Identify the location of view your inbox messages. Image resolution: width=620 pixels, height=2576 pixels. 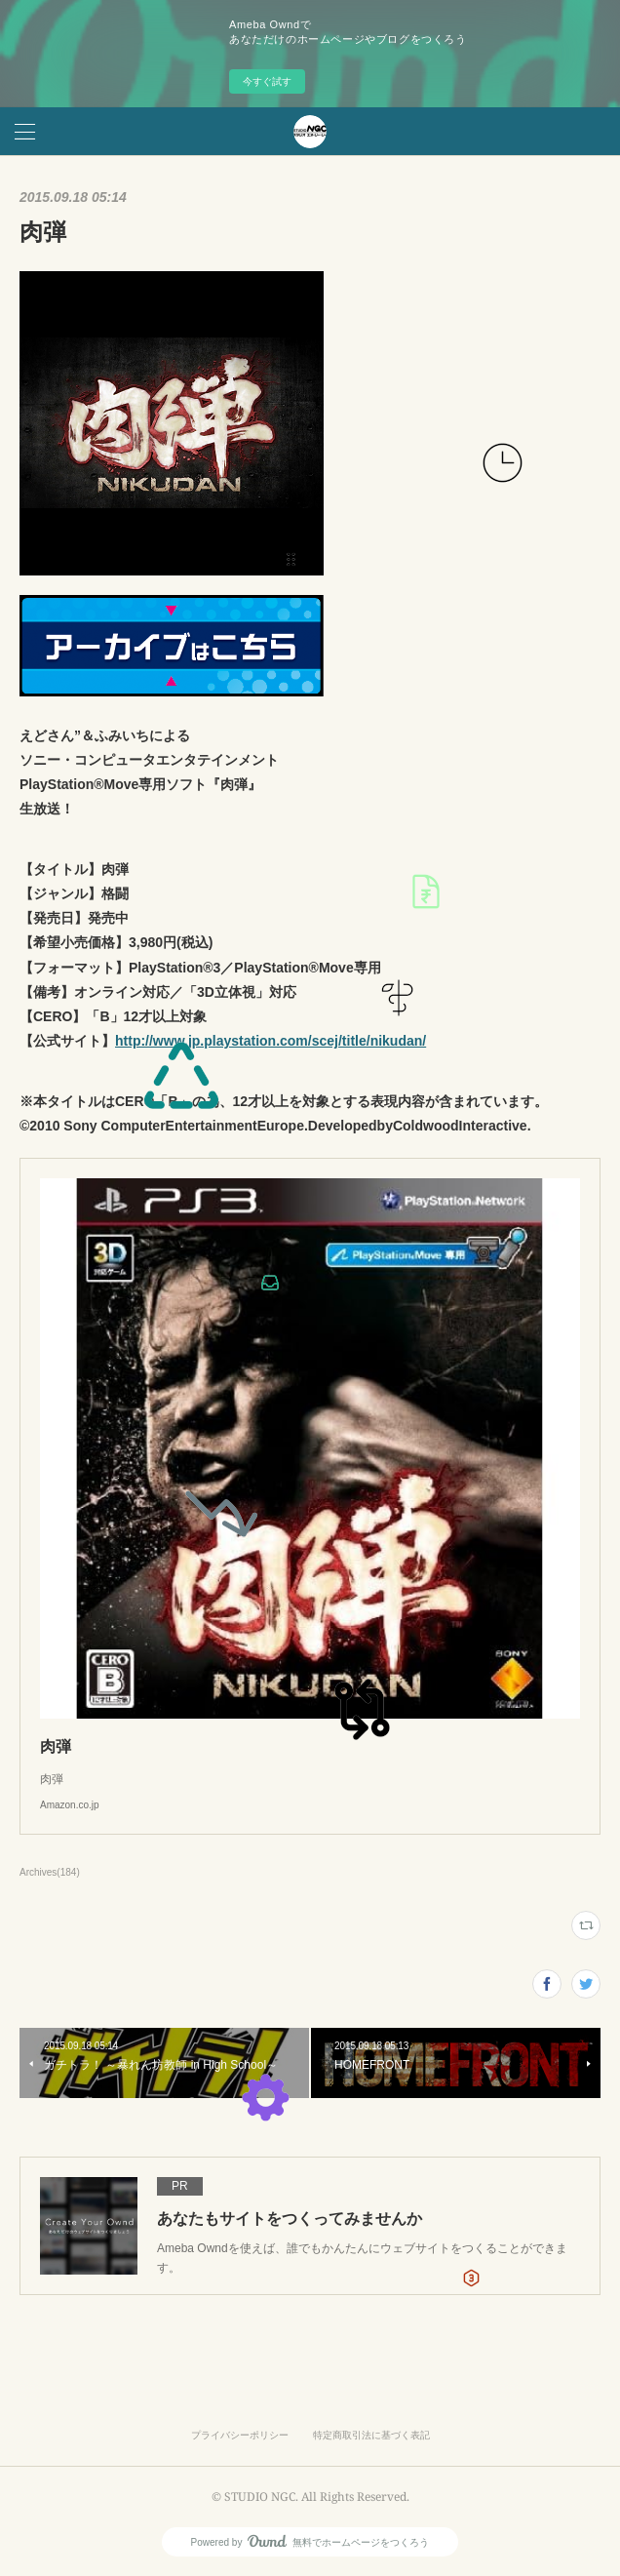
(270, 1283).